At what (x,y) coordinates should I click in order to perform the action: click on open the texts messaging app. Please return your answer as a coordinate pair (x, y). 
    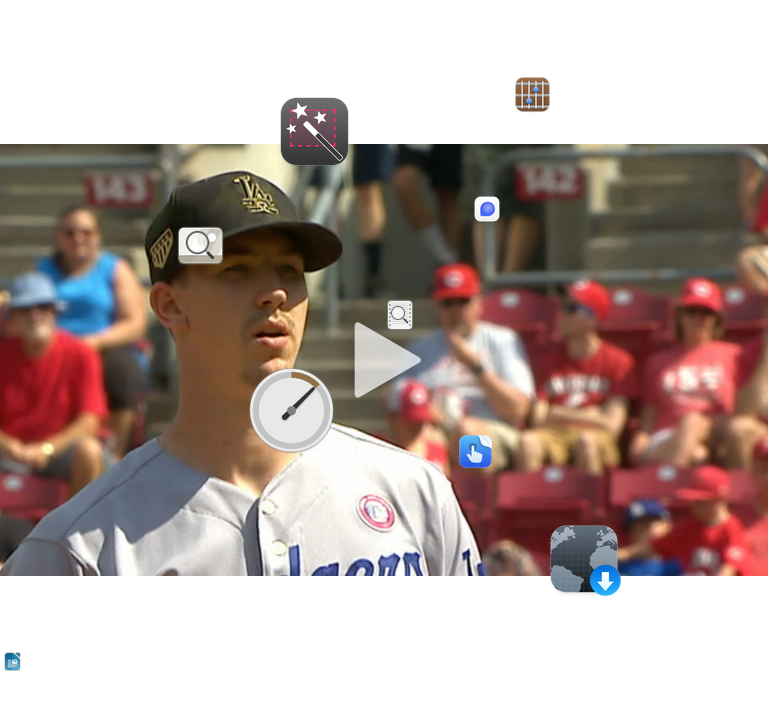
    Looking at the image, I should click on (487, 209).